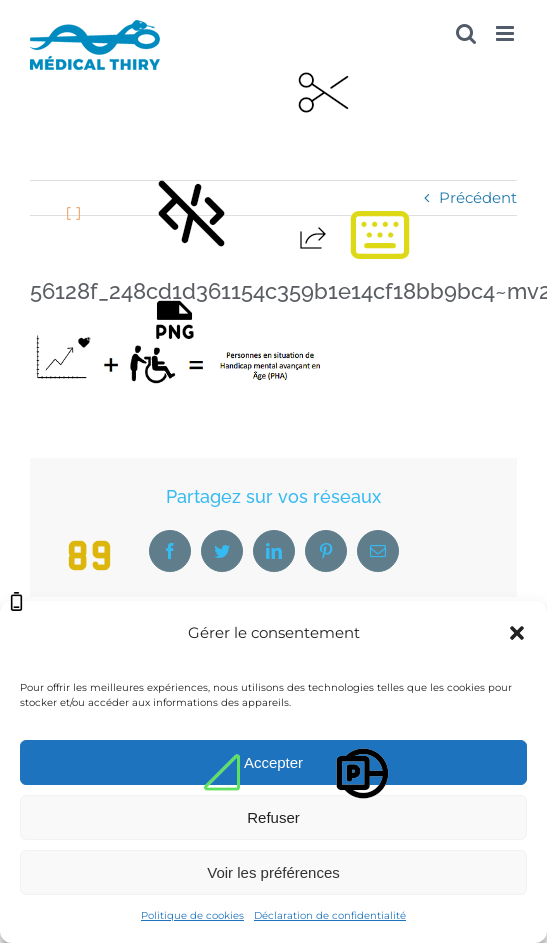 Image resolution: width=547 pixels, height=943 pixels. Describe the element at coordinates (73, 213) in the screenshot. I see `insert or edit code brackets` at that location.